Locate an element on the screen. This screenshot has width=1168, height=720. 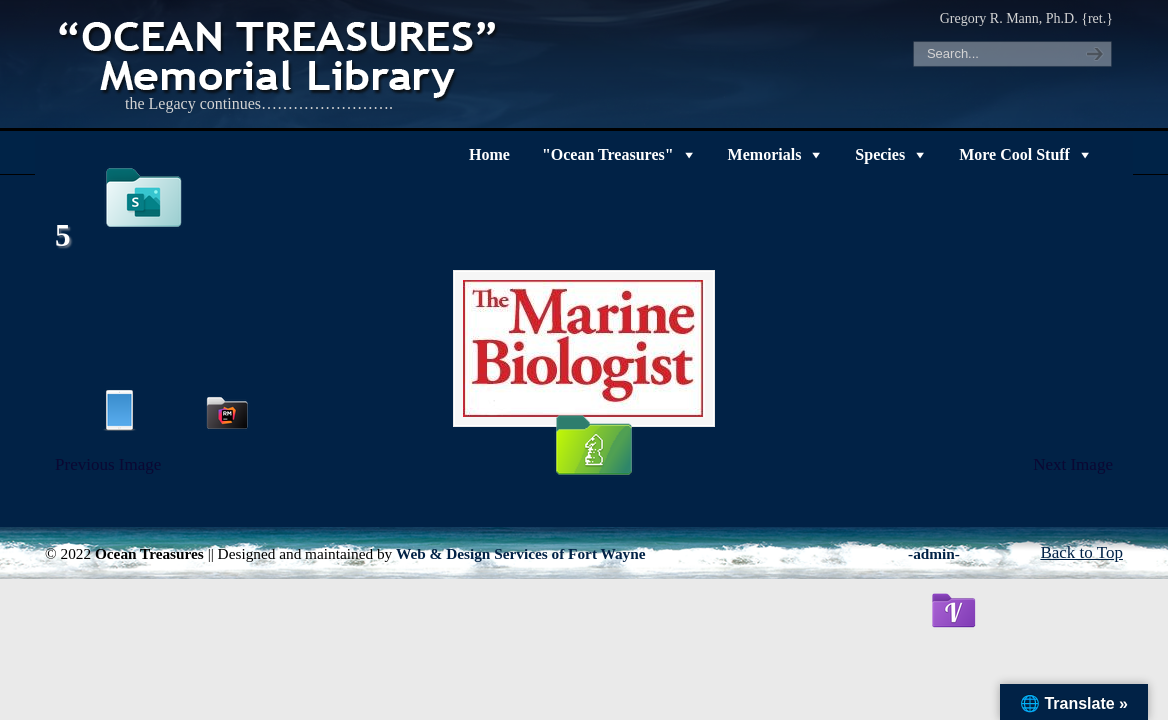
iPad Mini 3 device with cellular connectivity is located at coordinates (119, 406).